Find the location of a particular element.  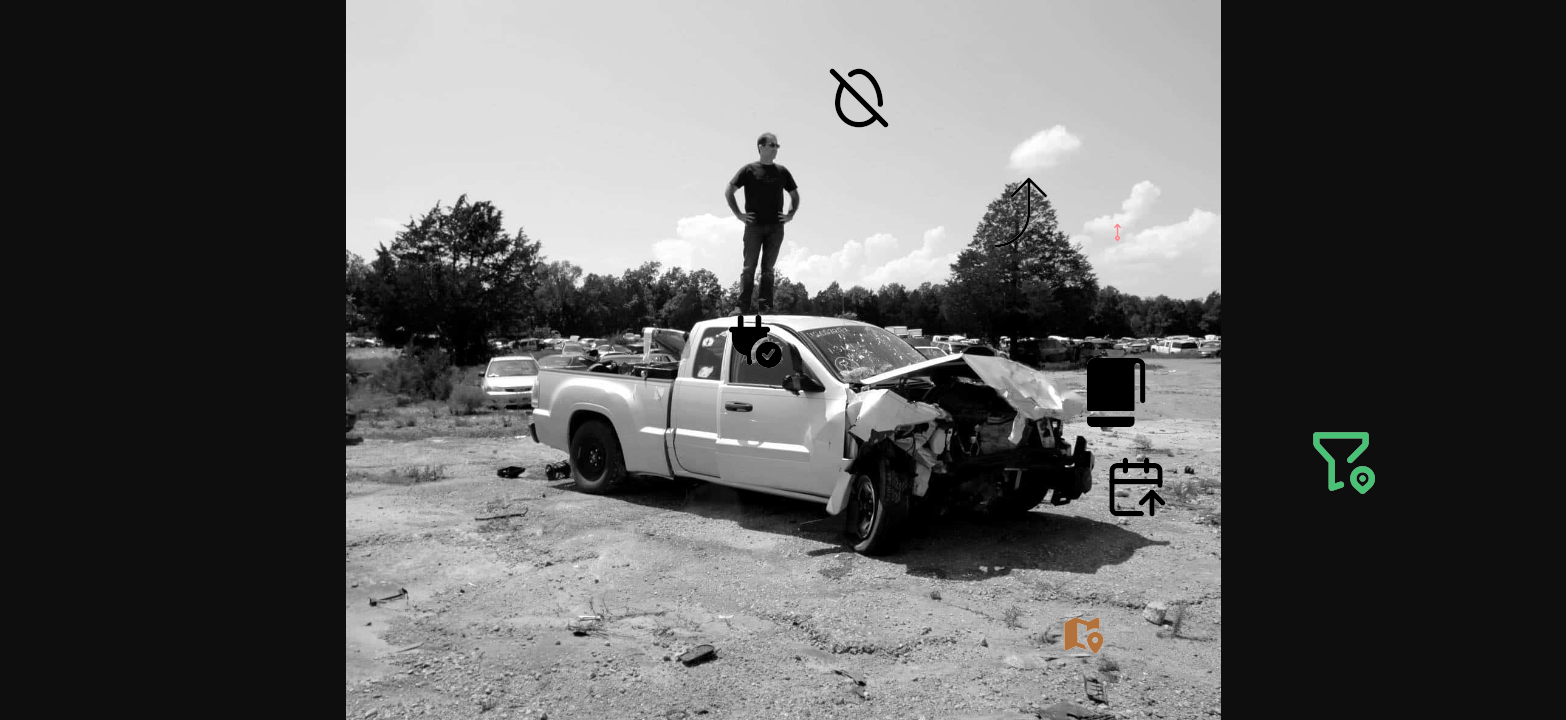

view map with pinned location is located at coordinates (1082, 634).